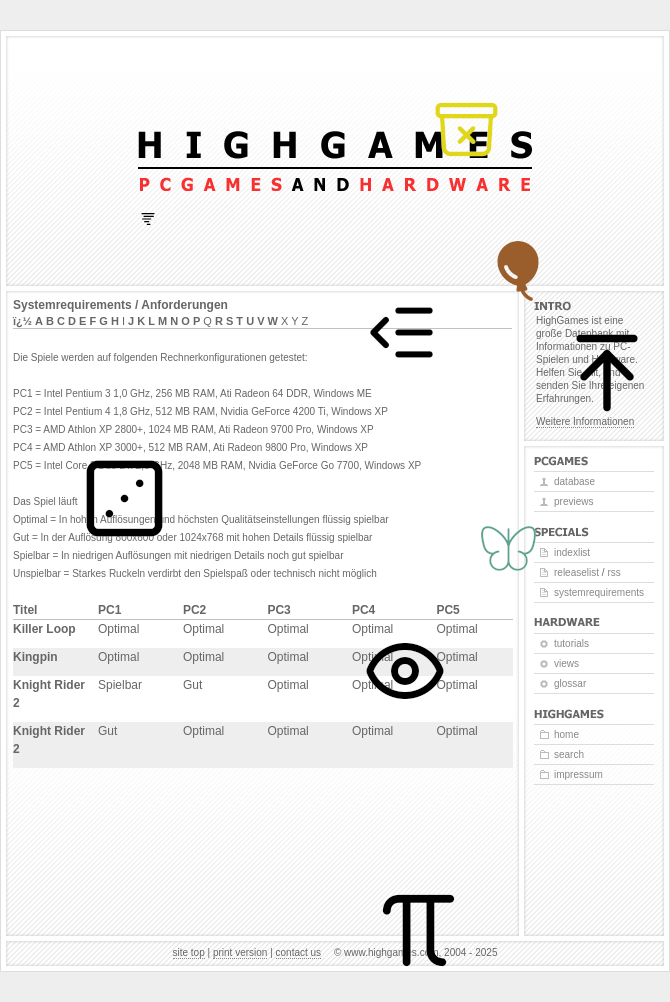 The height and width of the screenshot is (1002, 670). I want to click on randomize or shuffle content, so click(124, 498).